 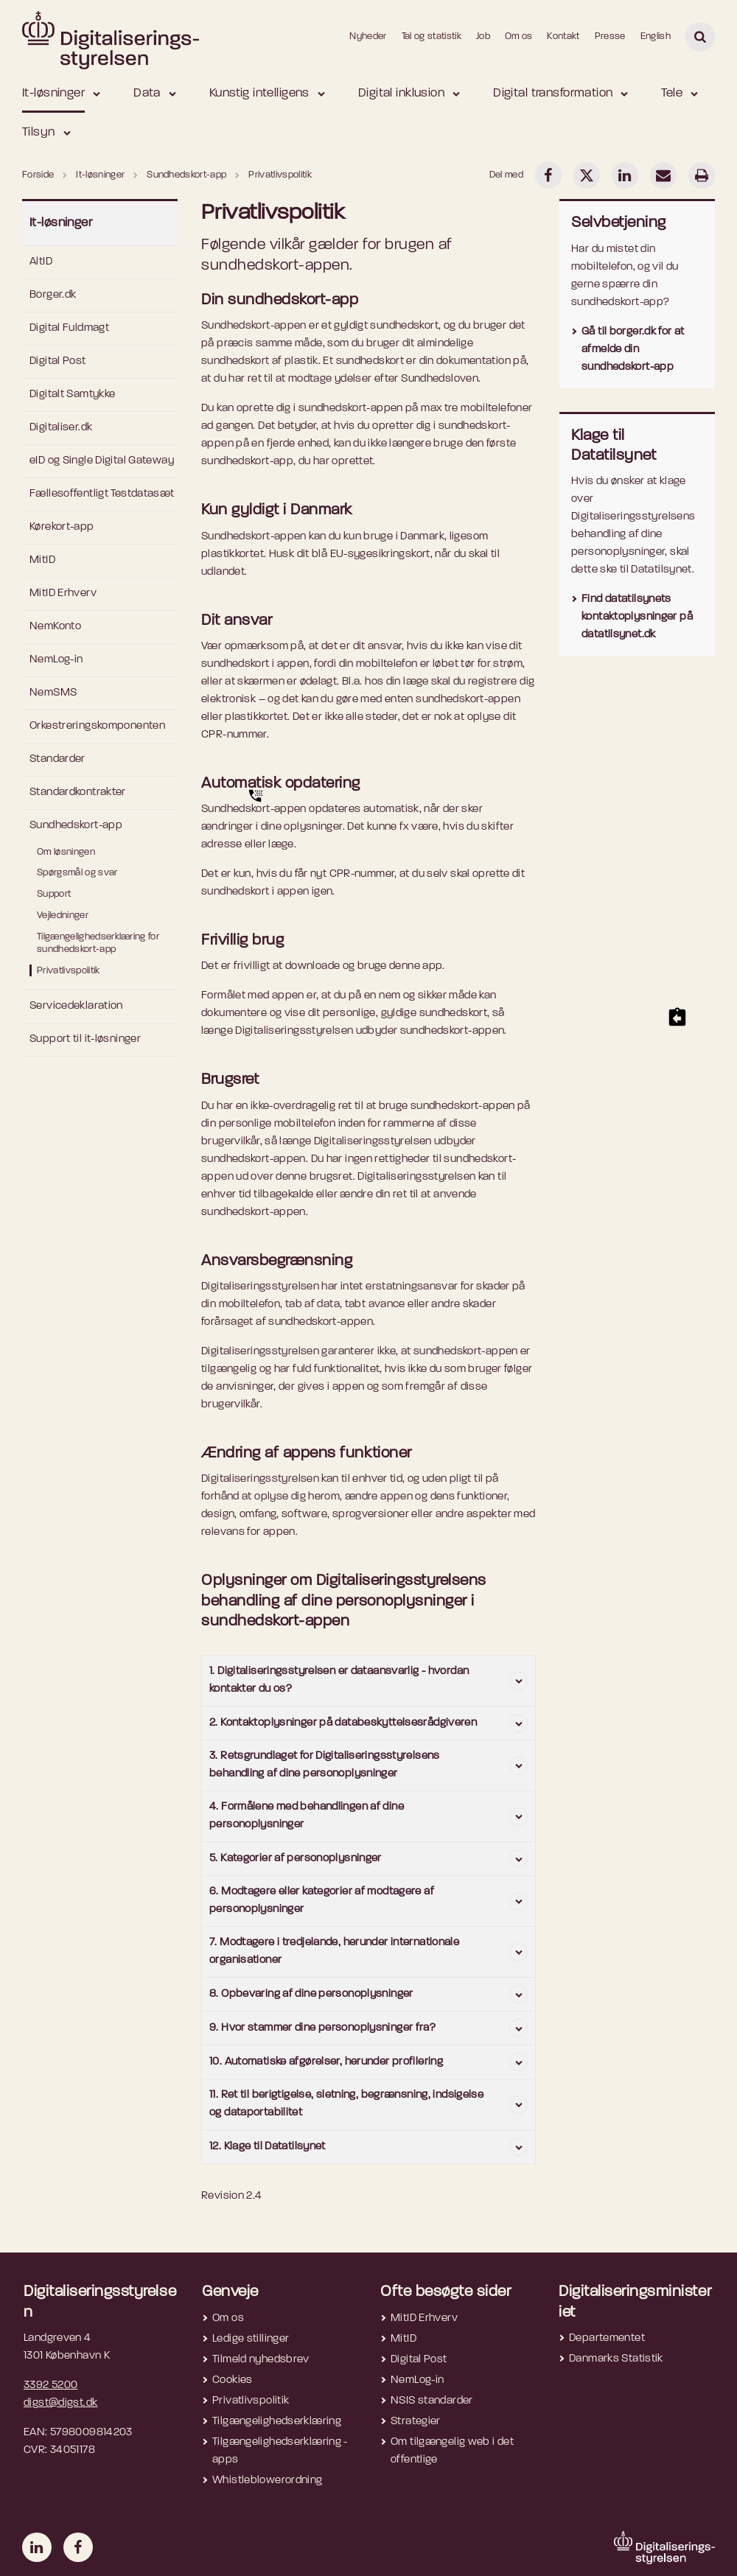 What do you see at coordinates (677, 1018) in the screenshot?
I see `return or send back an assignment` at bounding box center [677, 1018].